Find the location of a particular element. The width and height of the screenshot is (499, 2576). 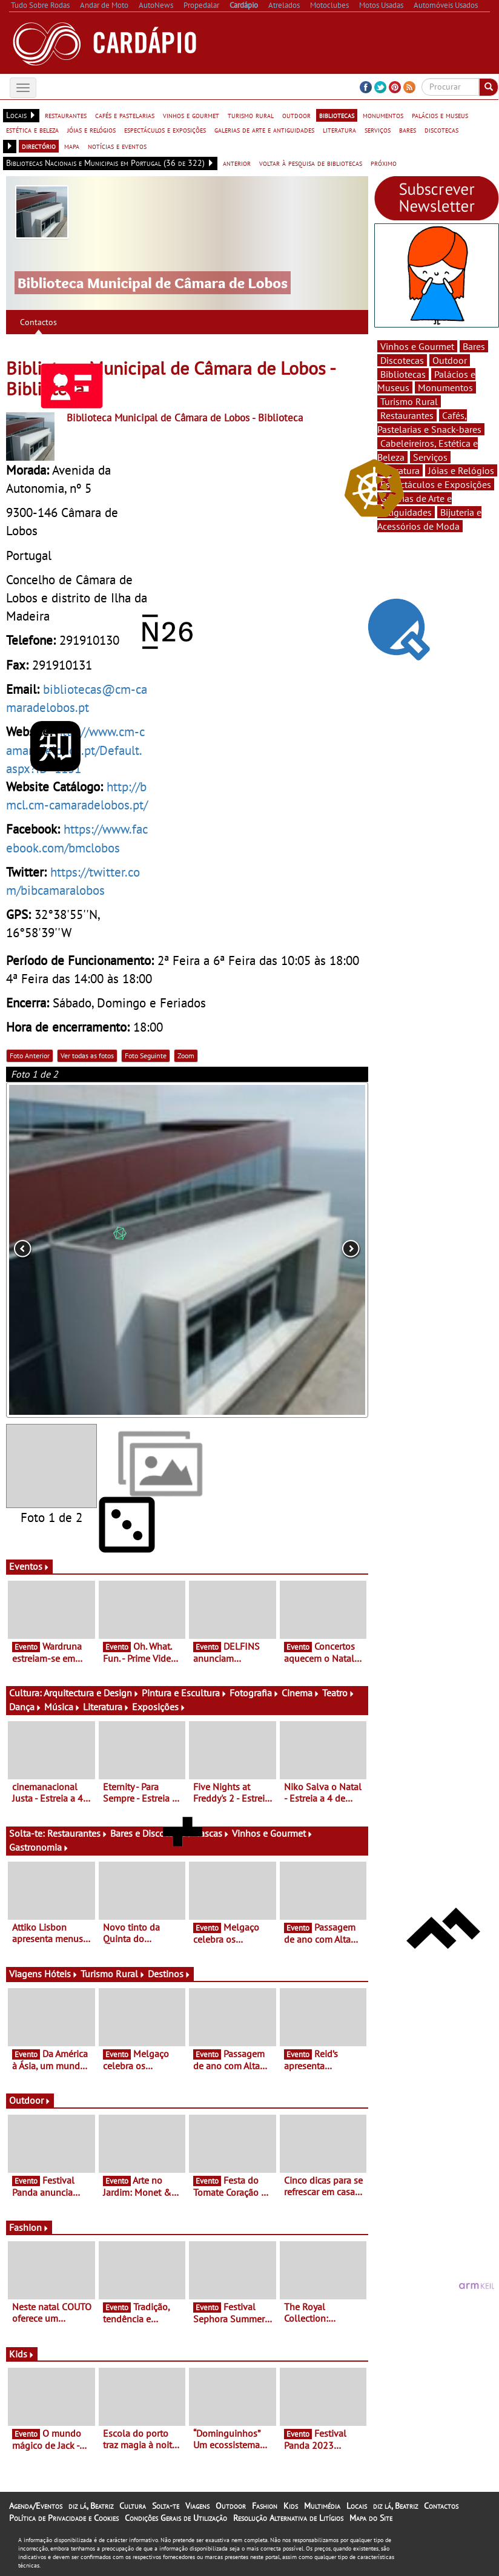

open zhihu app is located at coordinates (55, 746).